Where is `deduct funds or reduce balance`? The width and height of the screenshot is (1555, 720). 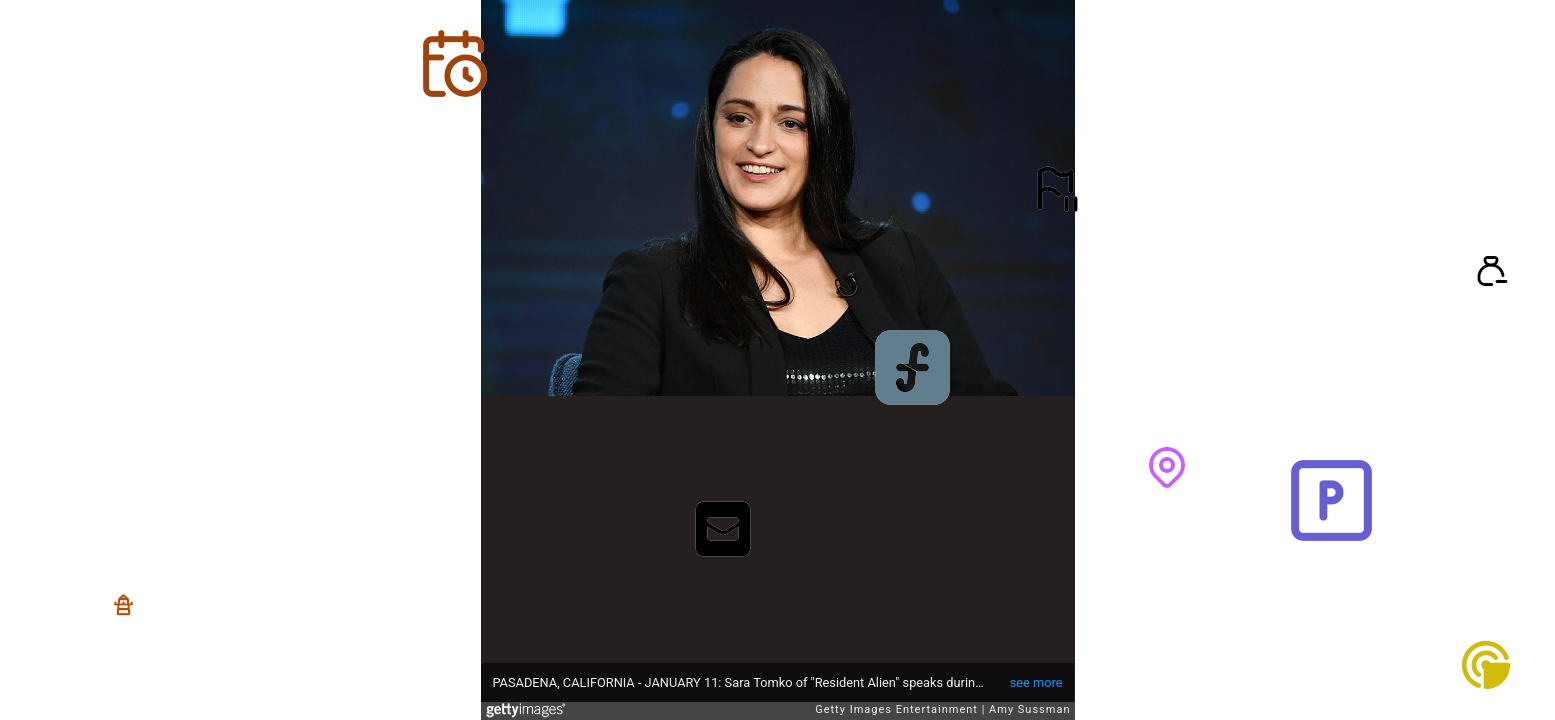
deduct funds or reduce balance is located at coordinates (1491, 271).